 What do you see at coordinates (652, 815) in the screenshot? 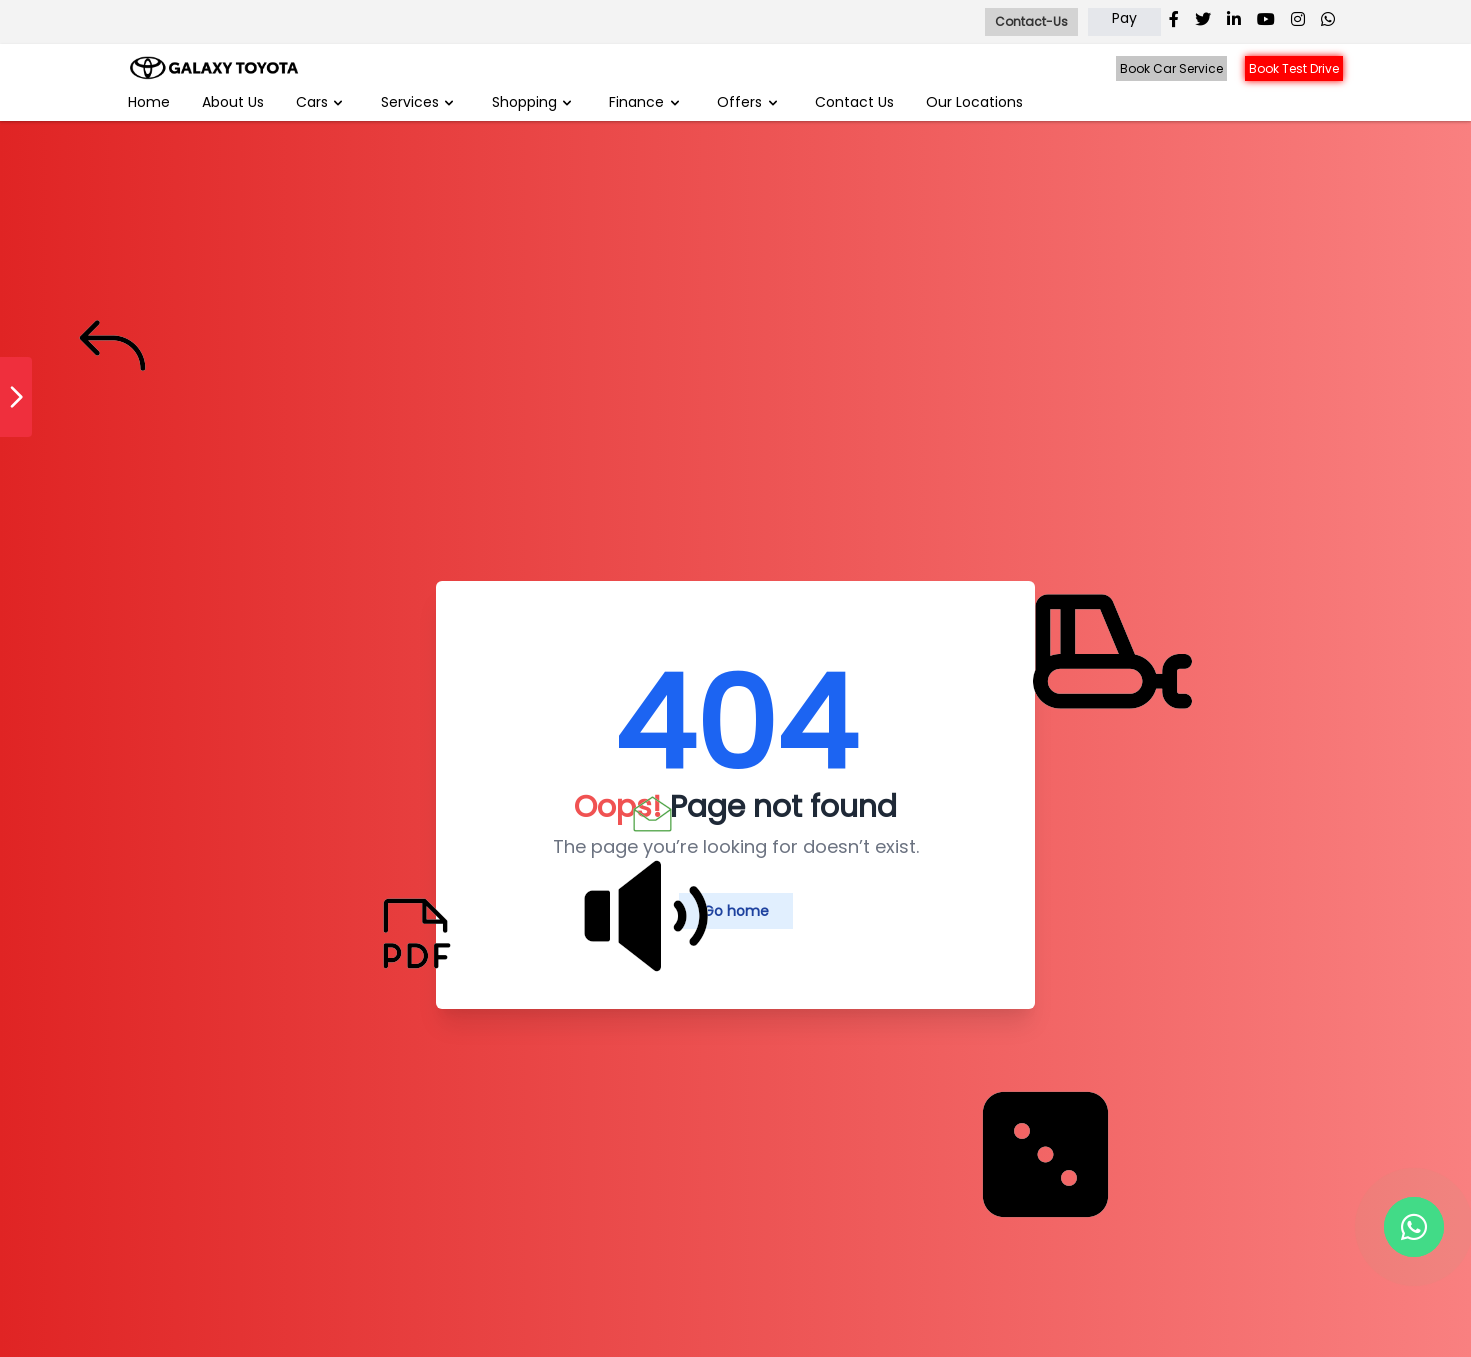
I see `view opened mail or messages` at bounding box center [652, 815].